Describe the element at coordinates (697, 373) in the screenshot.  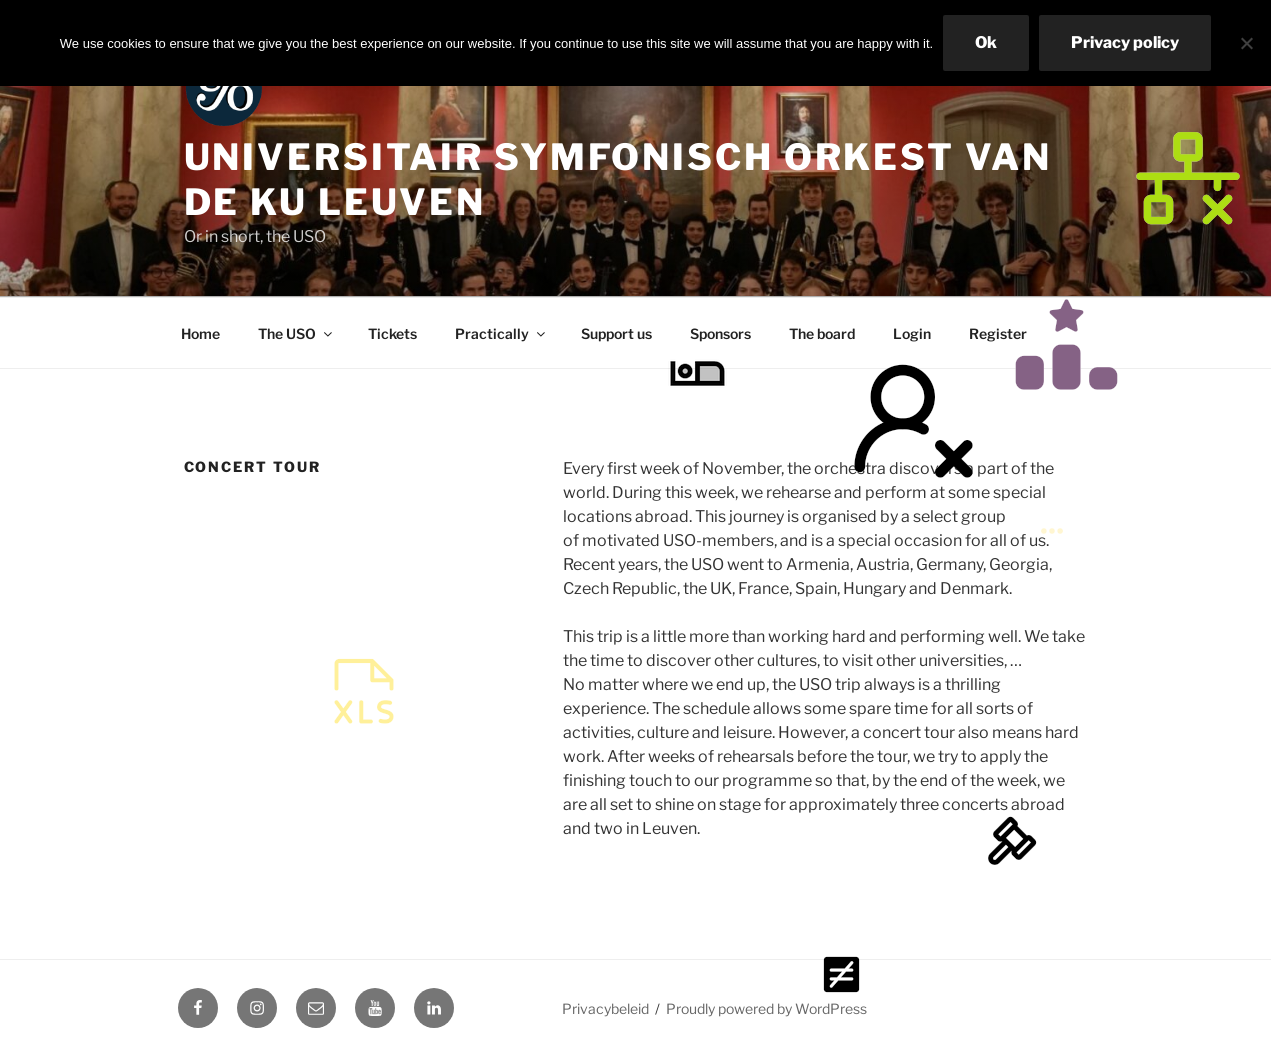
I see `select a first-class or business suite seat` at that location.